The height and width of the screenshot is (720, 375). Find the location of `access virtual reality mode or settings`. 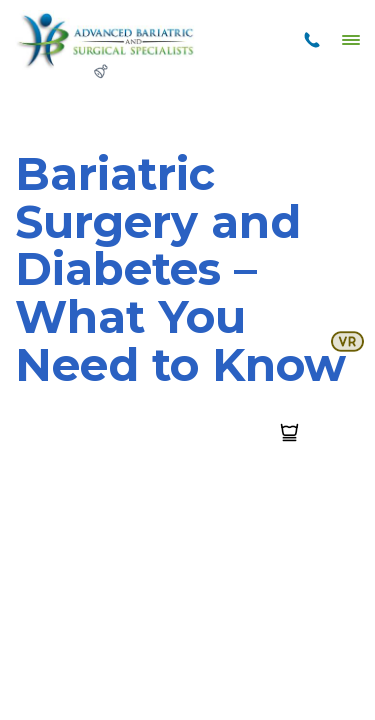

access virtual reality mode or settings is located at coordinates (347, 341).